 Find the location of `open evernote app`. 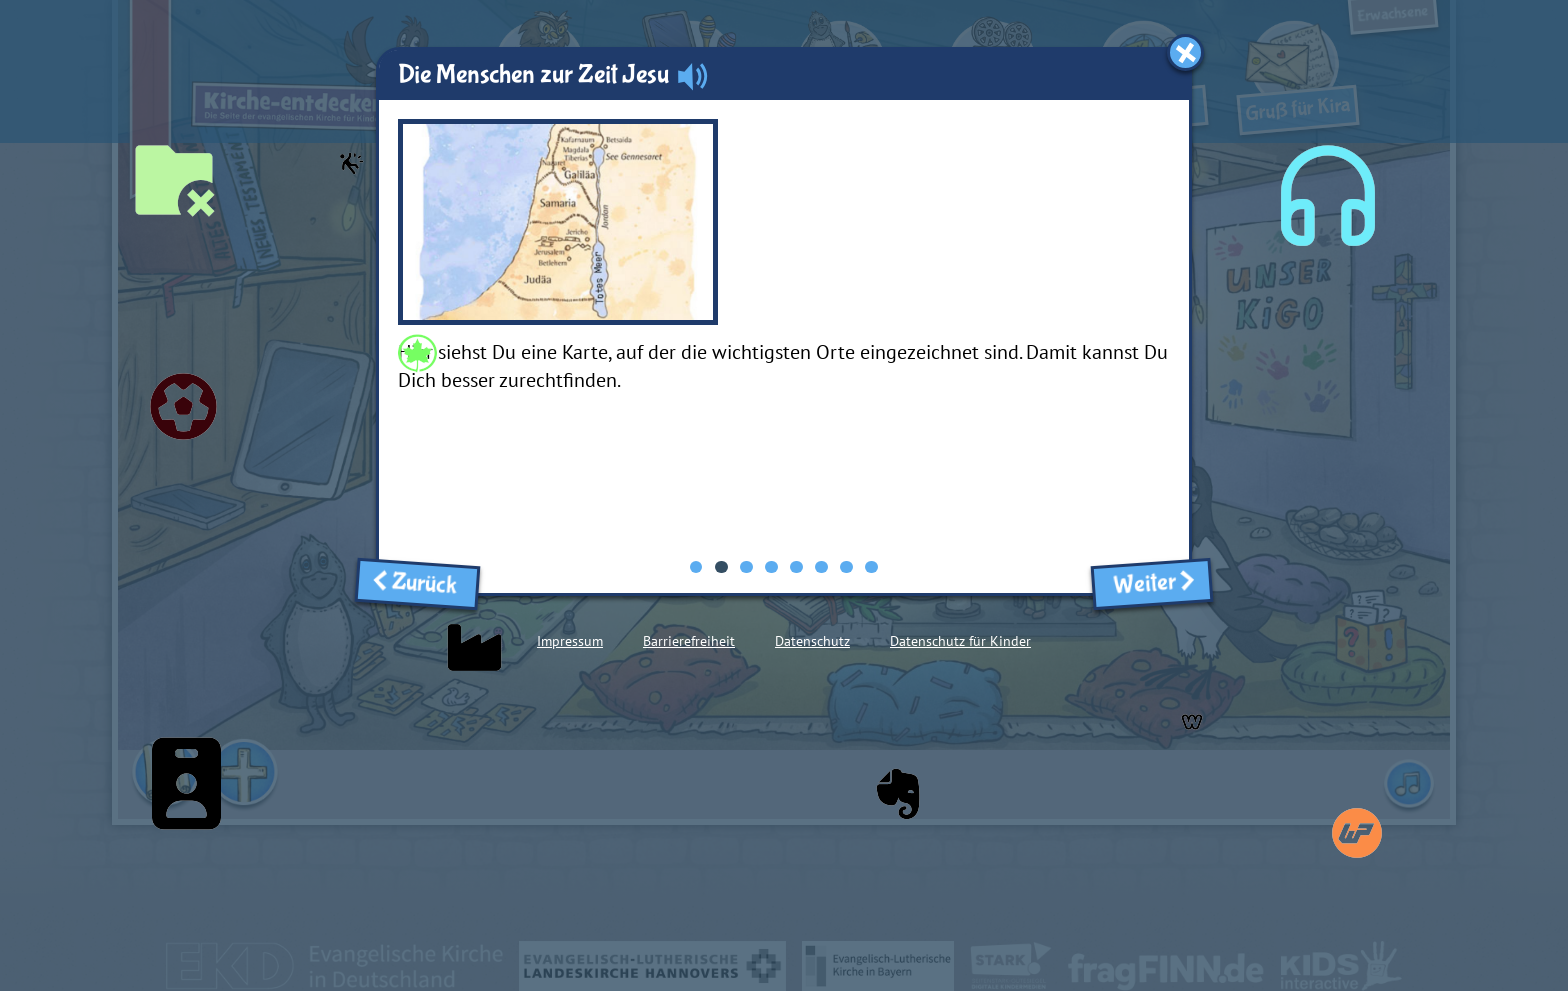

open evernote app is located at coordinates (898, 794).